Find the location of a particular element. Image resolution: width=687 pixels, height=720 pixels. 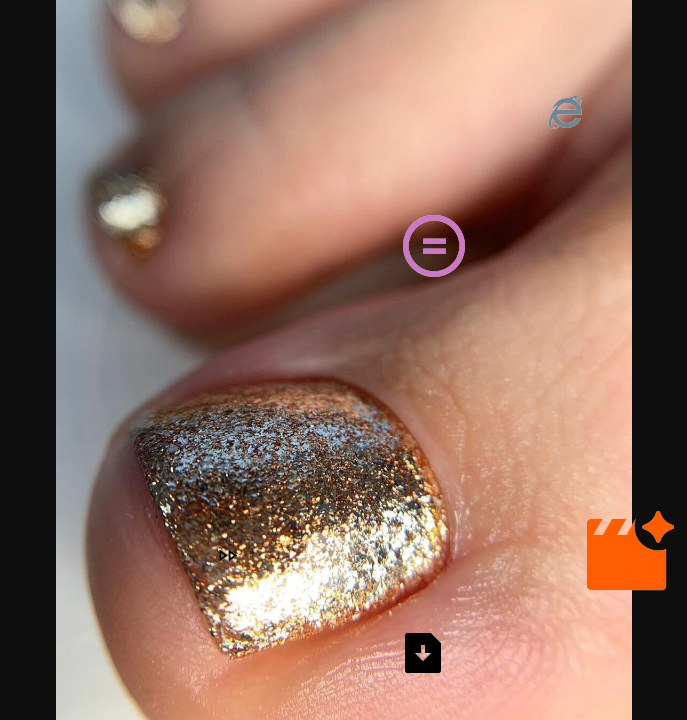

fast forward or skip ahead in media playback is located at coordinates (227, 555).